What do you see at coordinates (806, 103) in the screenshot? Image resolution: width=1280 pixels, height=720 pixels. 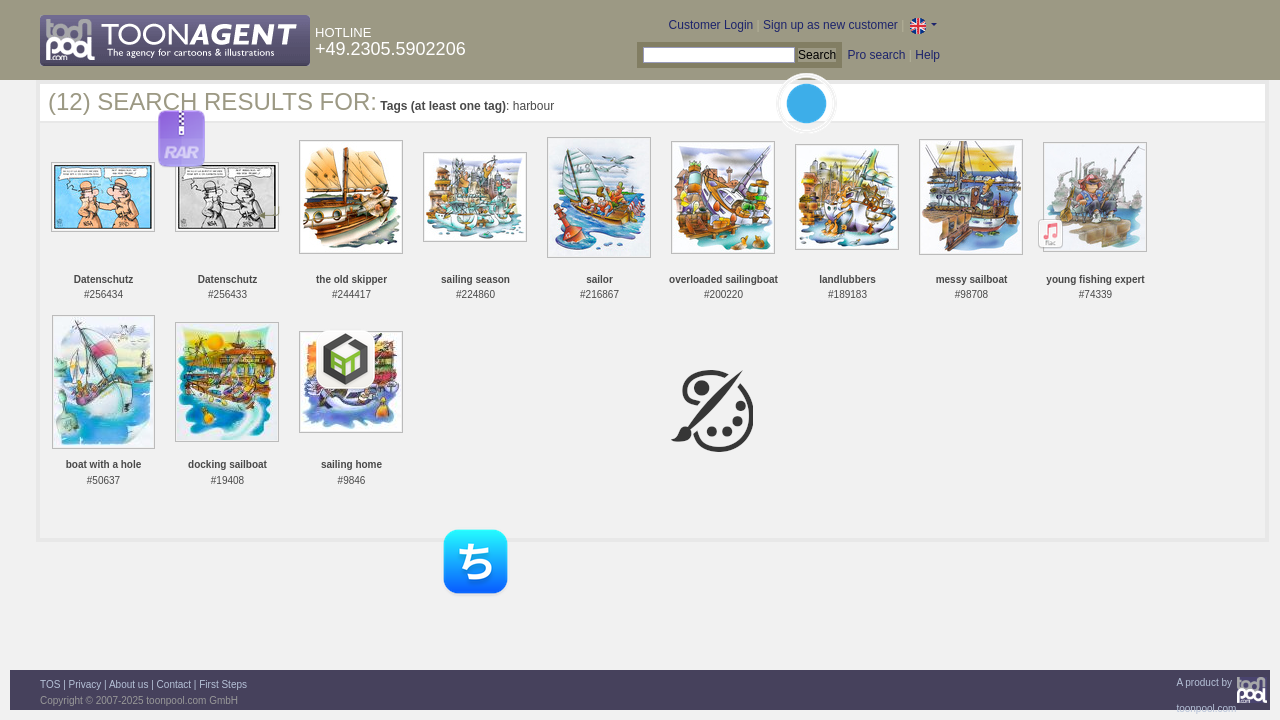 I see `indicates an active process or task in progress` at bounding box center [806, 103].